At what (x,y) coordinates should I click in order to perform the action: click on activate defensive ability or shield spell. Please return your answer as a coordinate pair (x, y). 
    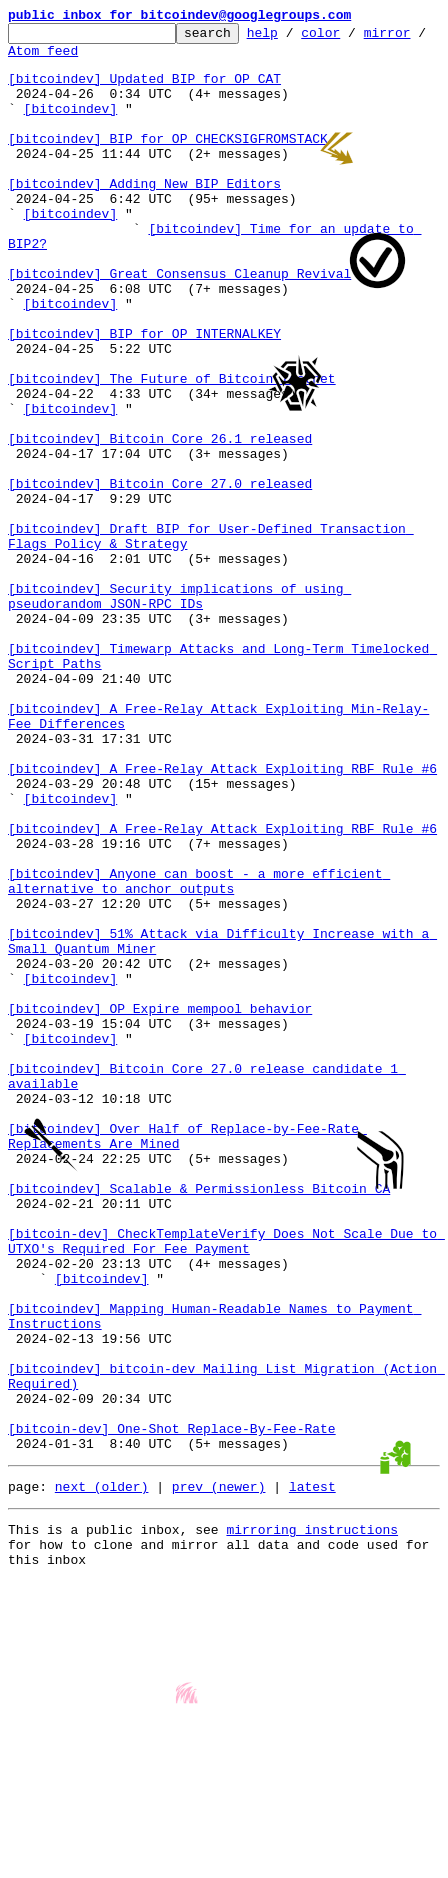
    Looking at the image, I should click on (297, 384).